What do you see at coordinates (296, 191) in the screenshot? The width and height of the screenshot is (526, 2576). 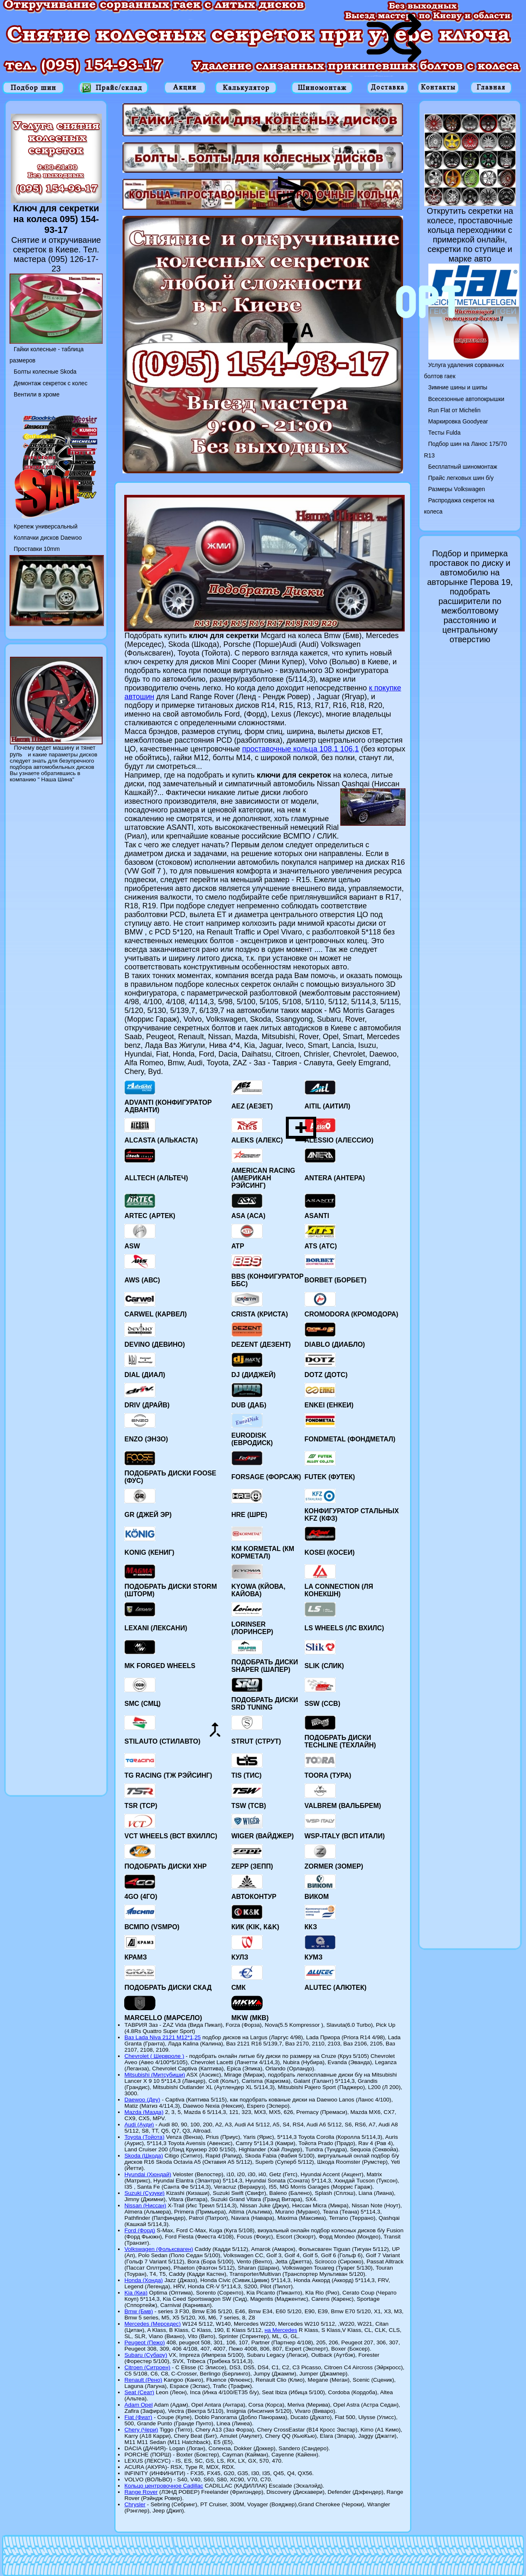 I see `cancel a scheduled message` at bounding box center [296, 191].